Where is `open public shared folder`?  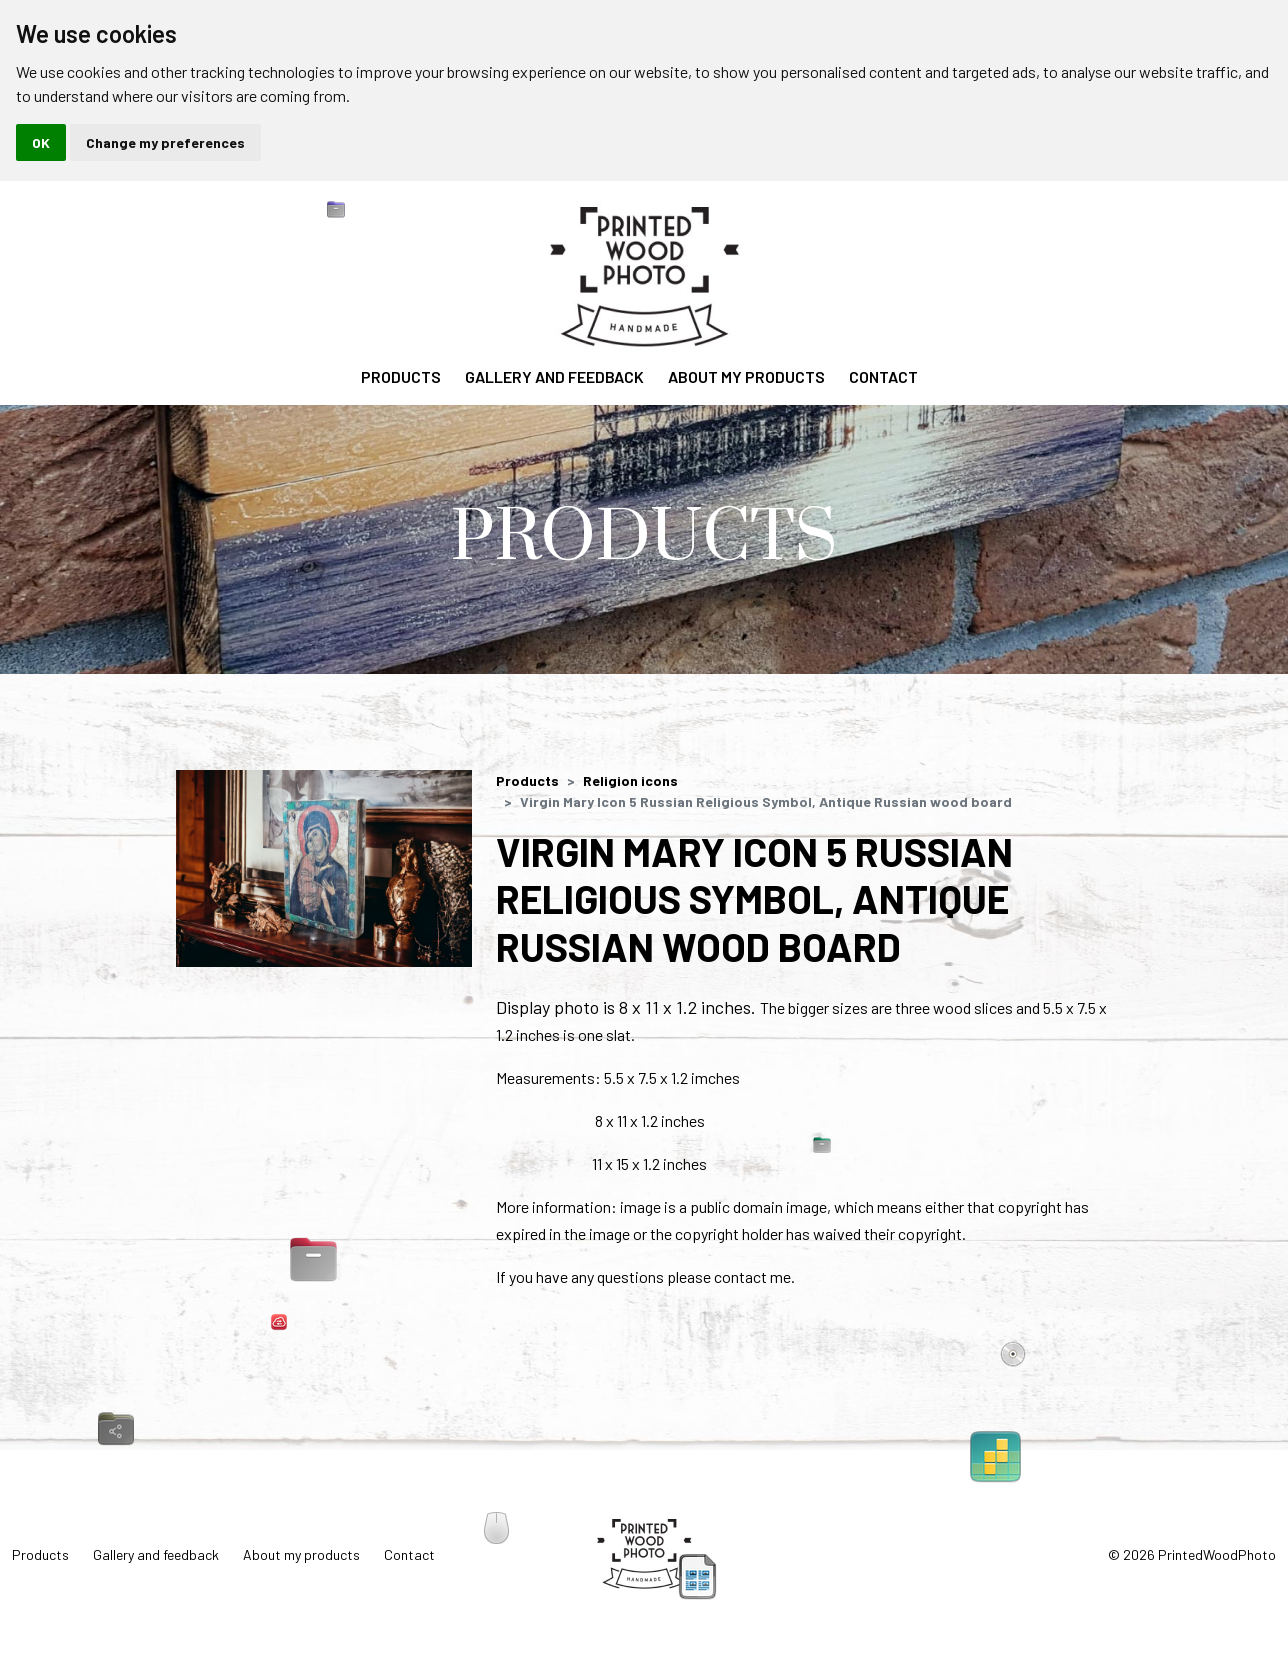 open public shared folder is located at coordinates (116, 1428).